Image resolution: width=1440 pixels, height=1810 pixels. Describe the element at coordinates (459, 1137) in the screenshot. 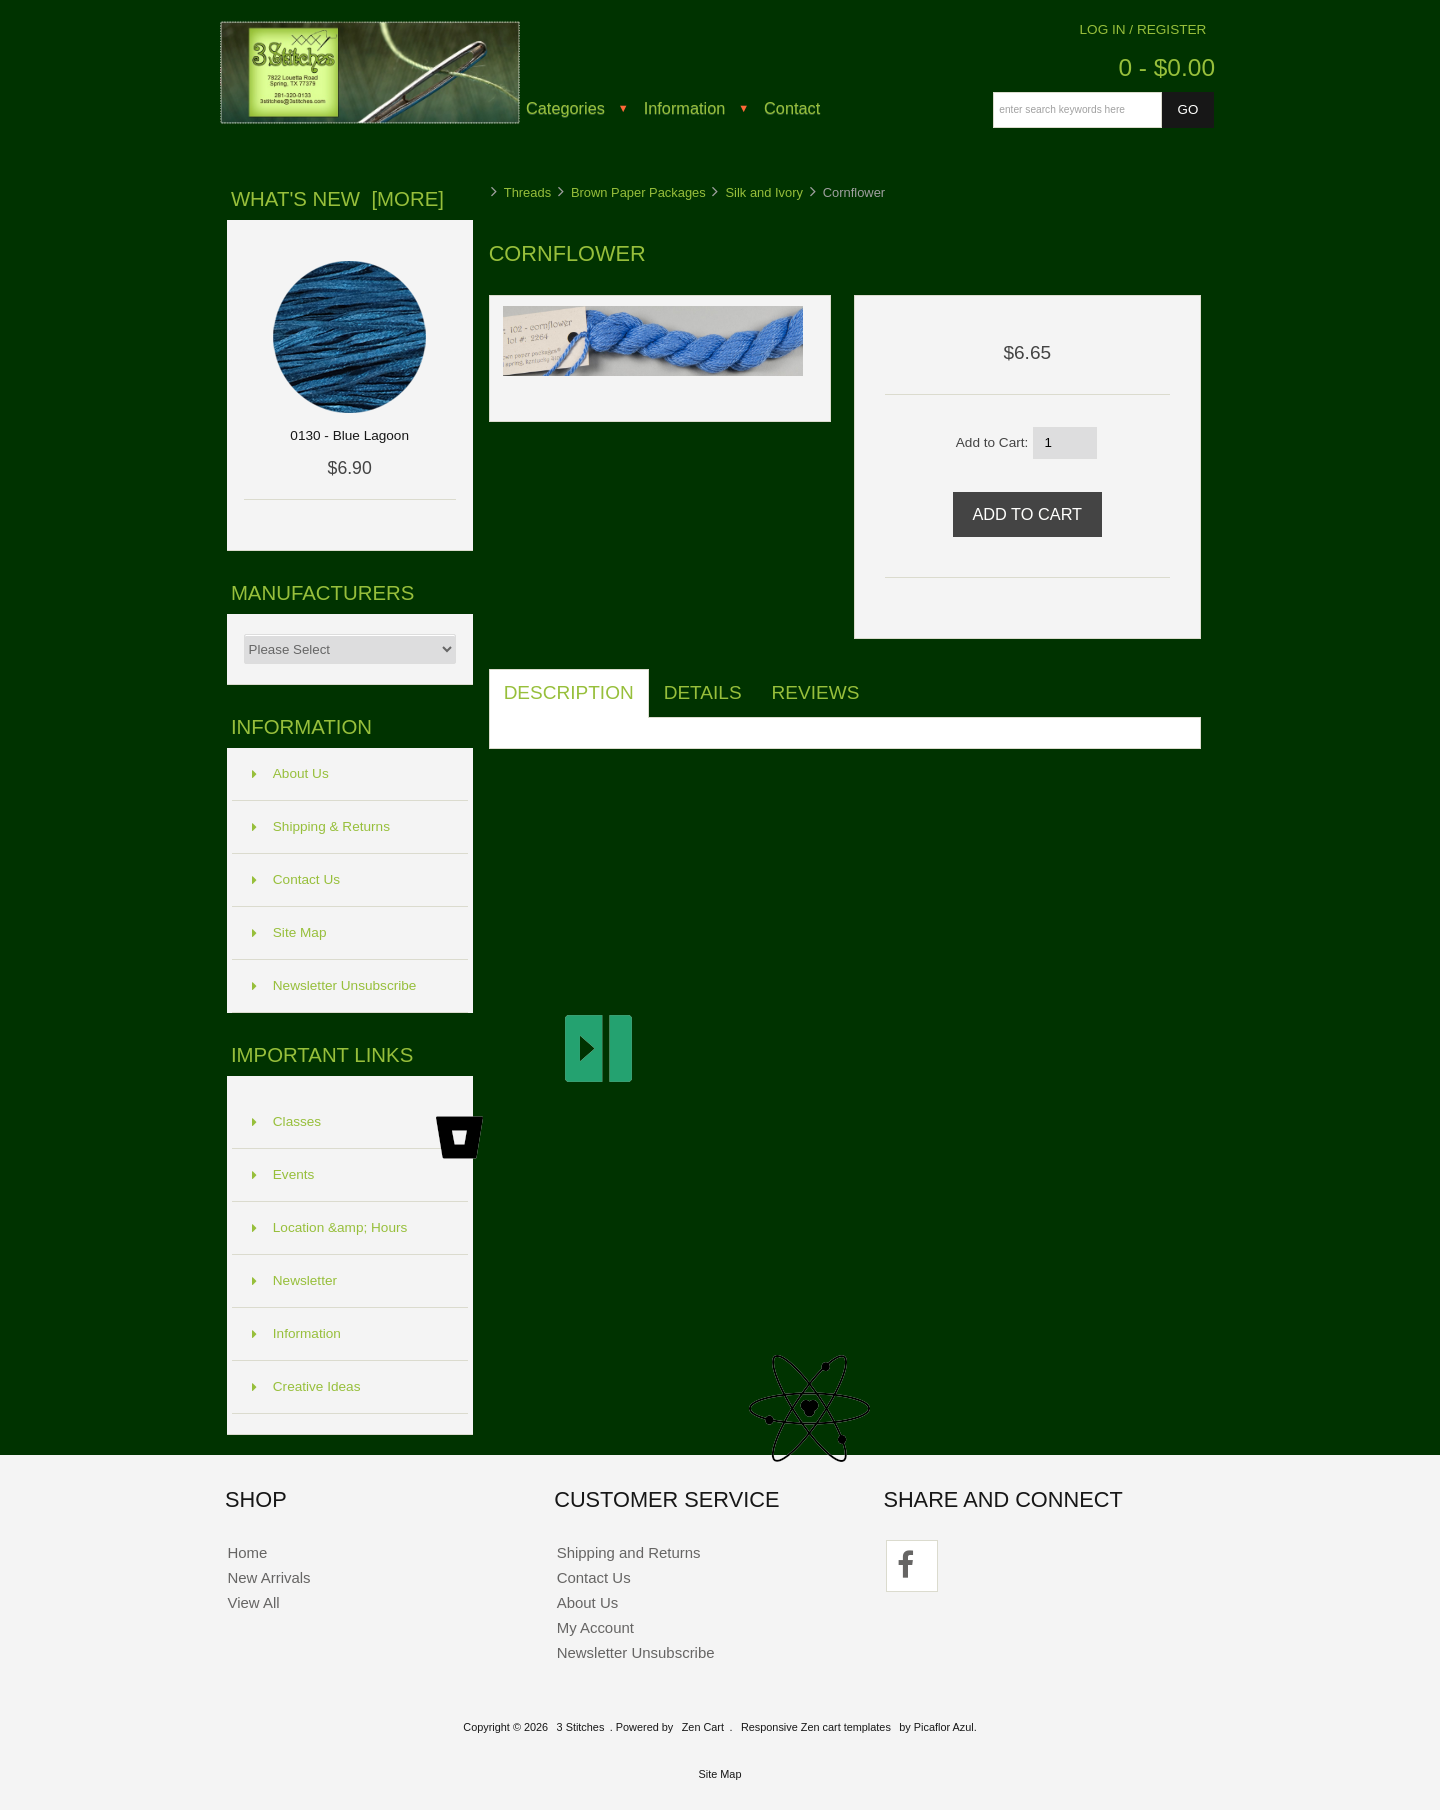

I see `open Bitbucket repository` at that location.